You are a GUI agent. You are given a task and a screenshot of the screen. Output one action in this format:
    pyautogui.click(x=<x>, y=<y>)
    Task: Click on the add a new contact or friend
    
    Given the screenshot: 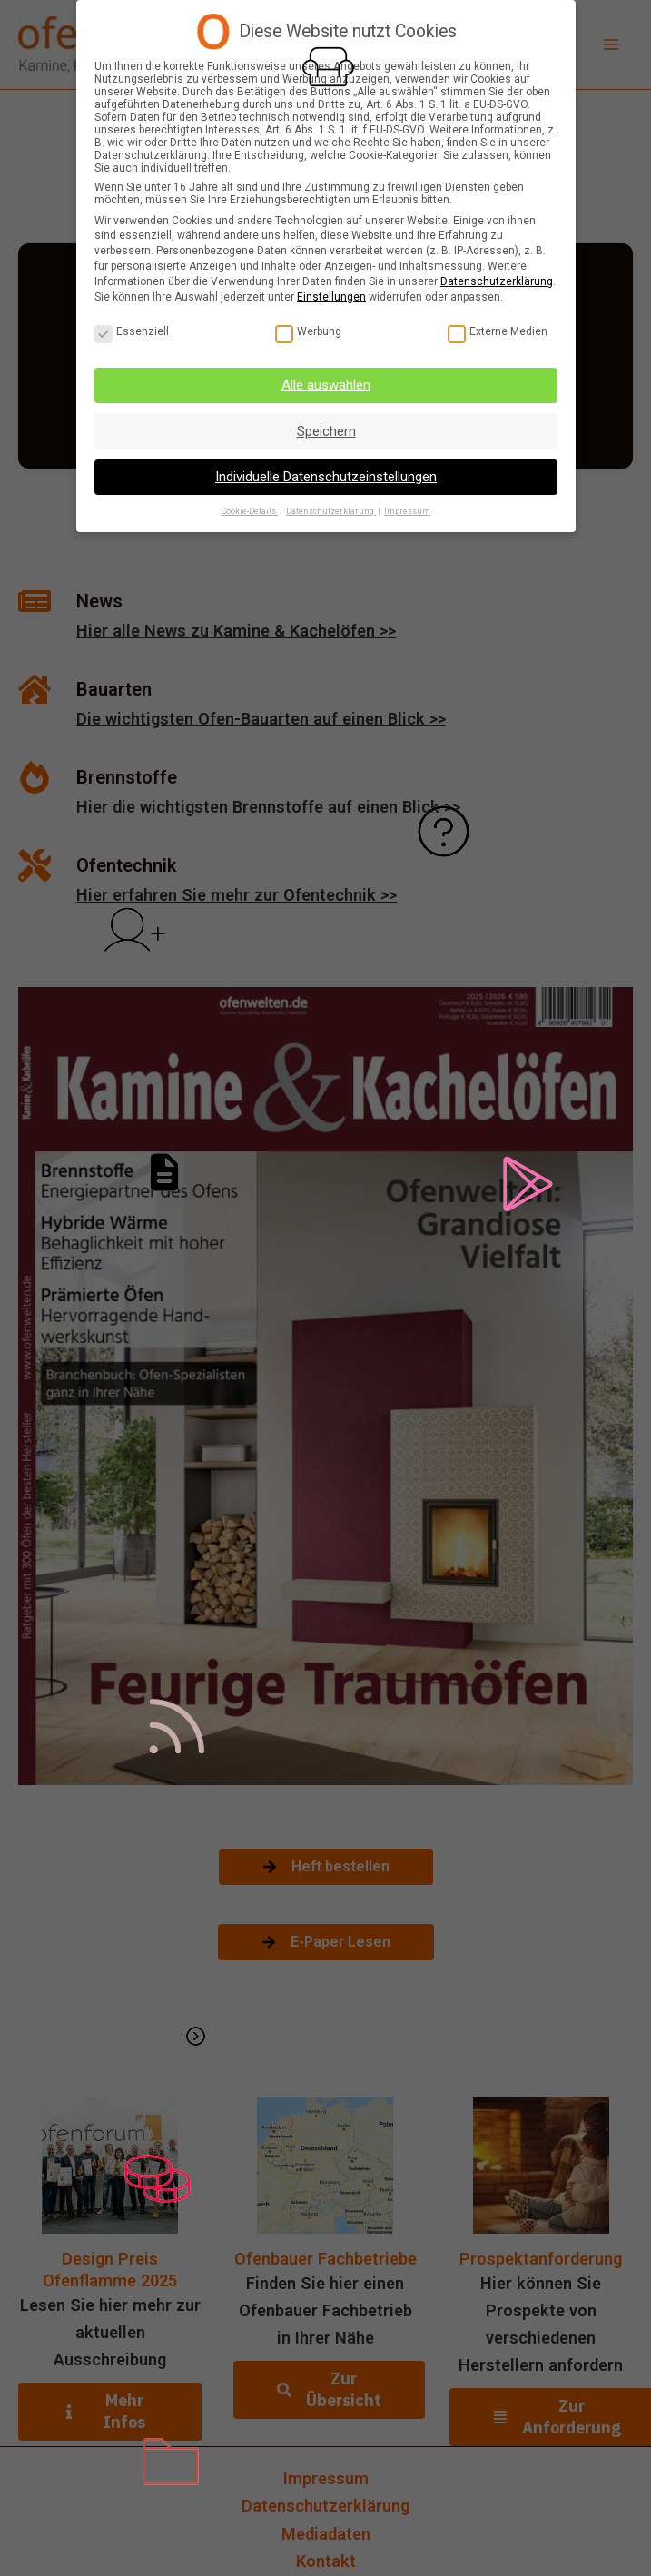 What is the action you would take?
    pyautogui.click(x=133, y=932)
    